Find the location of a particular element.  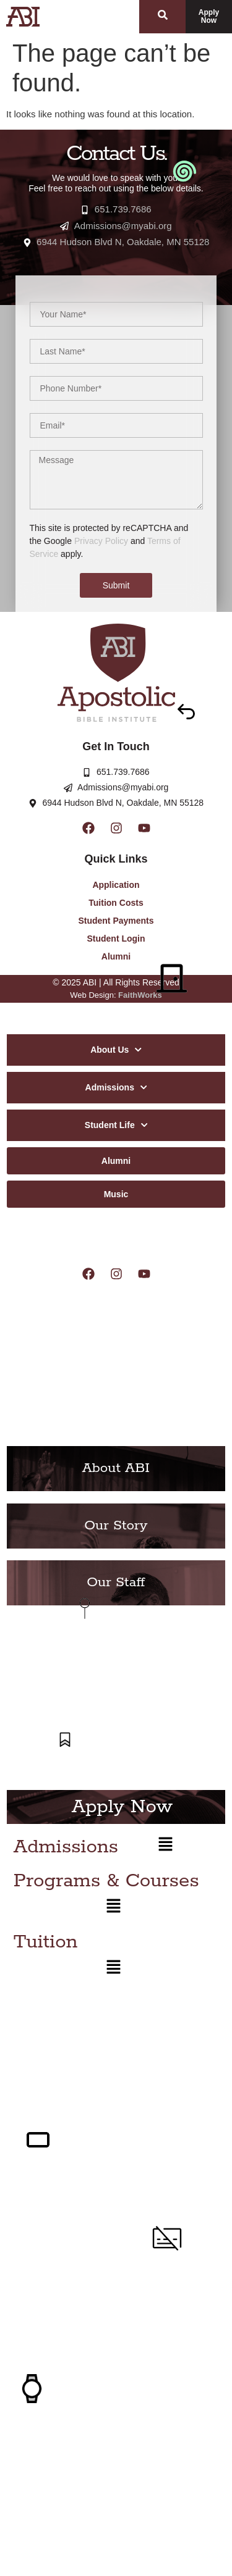

mark a location on a map is located at coordinates (85, 1608).